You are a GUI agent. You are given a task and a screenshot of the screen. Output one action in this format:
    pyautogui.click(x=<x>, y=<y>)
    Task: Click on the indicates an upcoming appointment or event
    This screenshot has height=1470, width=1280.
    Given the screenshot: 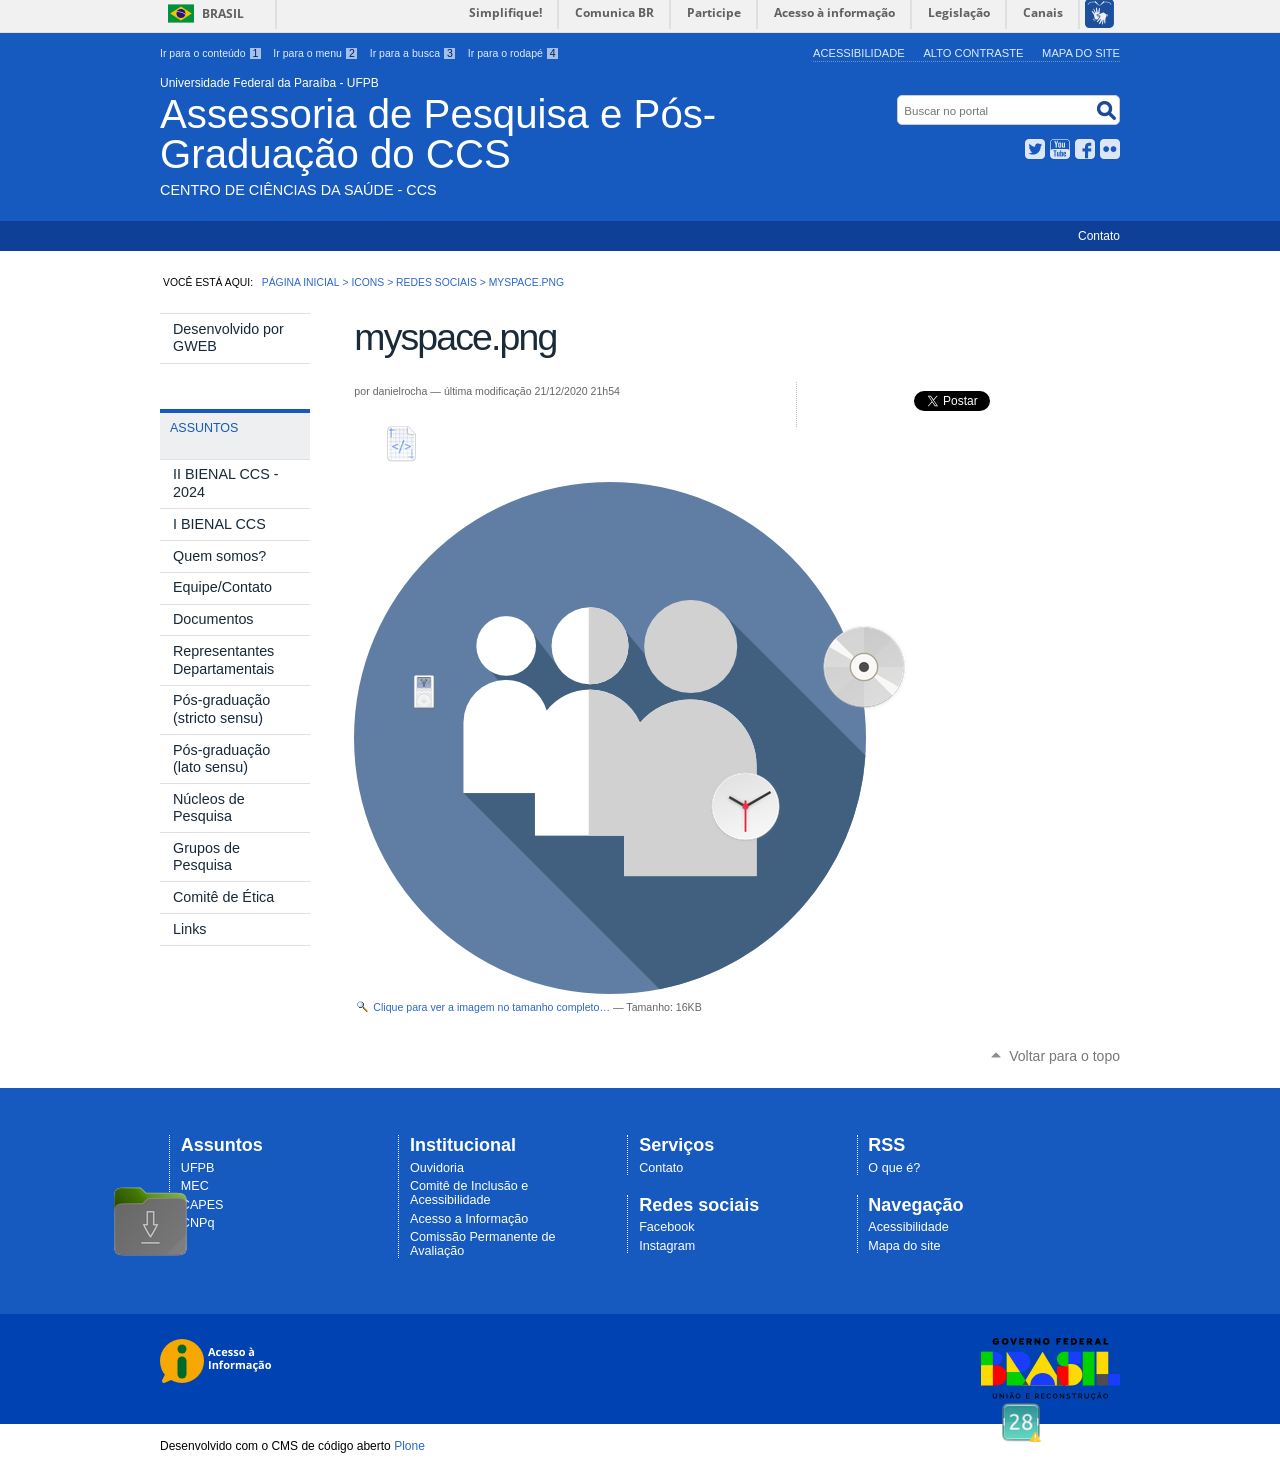 What is the action you would take?
    pyautogui.click(x=1021, y=1422)
    